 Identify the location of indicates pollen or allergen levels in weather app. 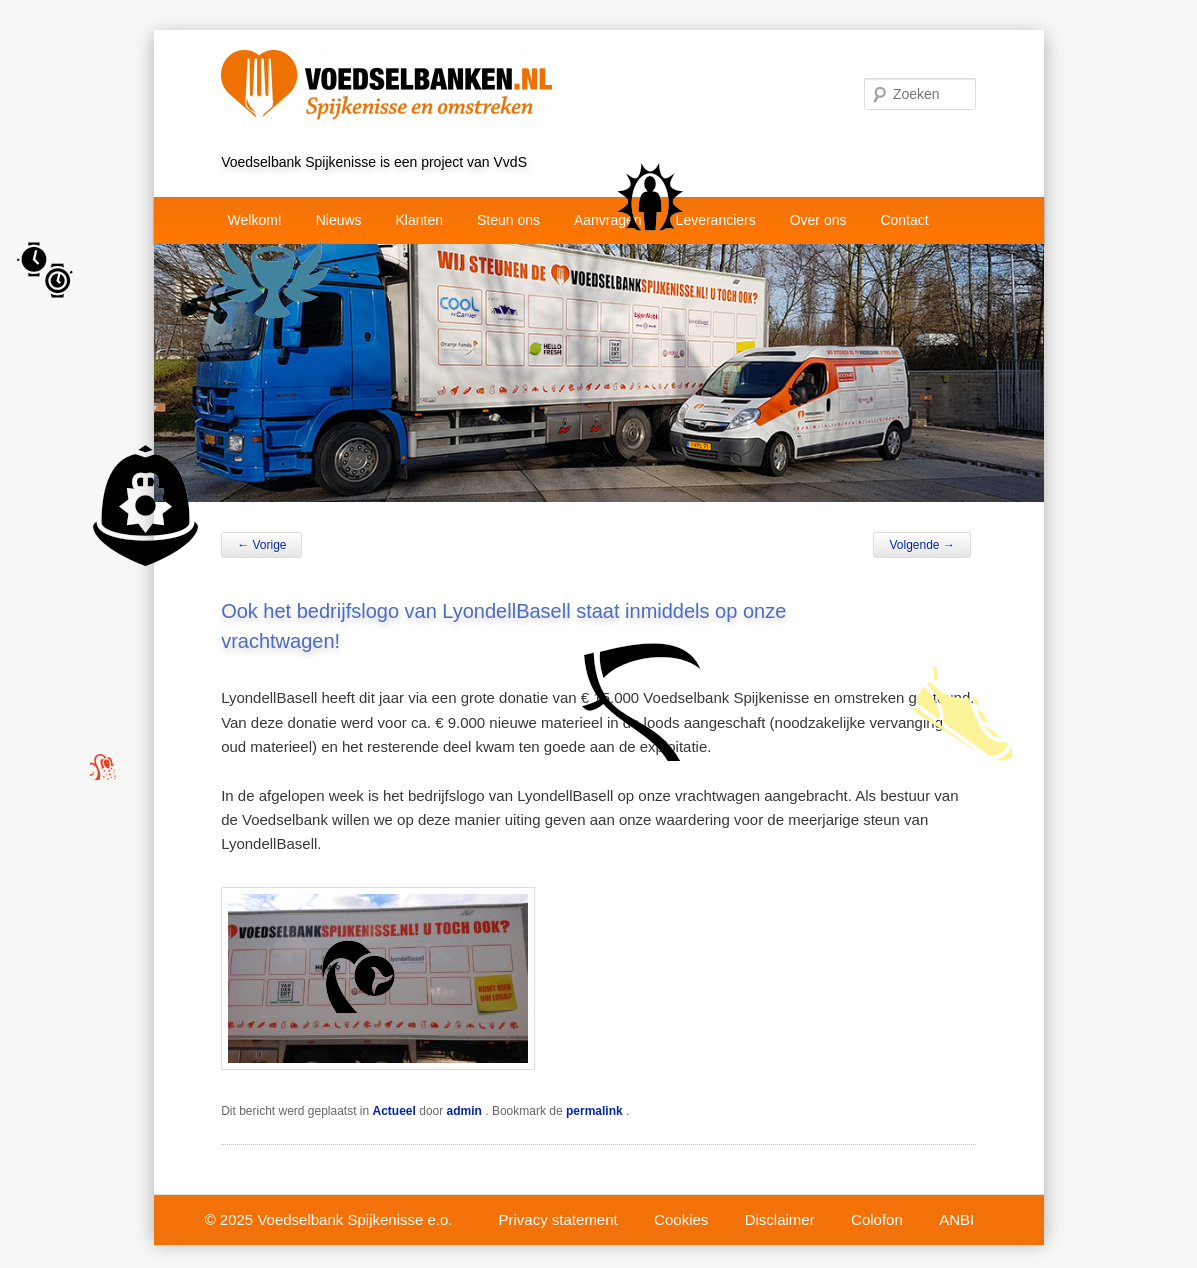
(103, 767).